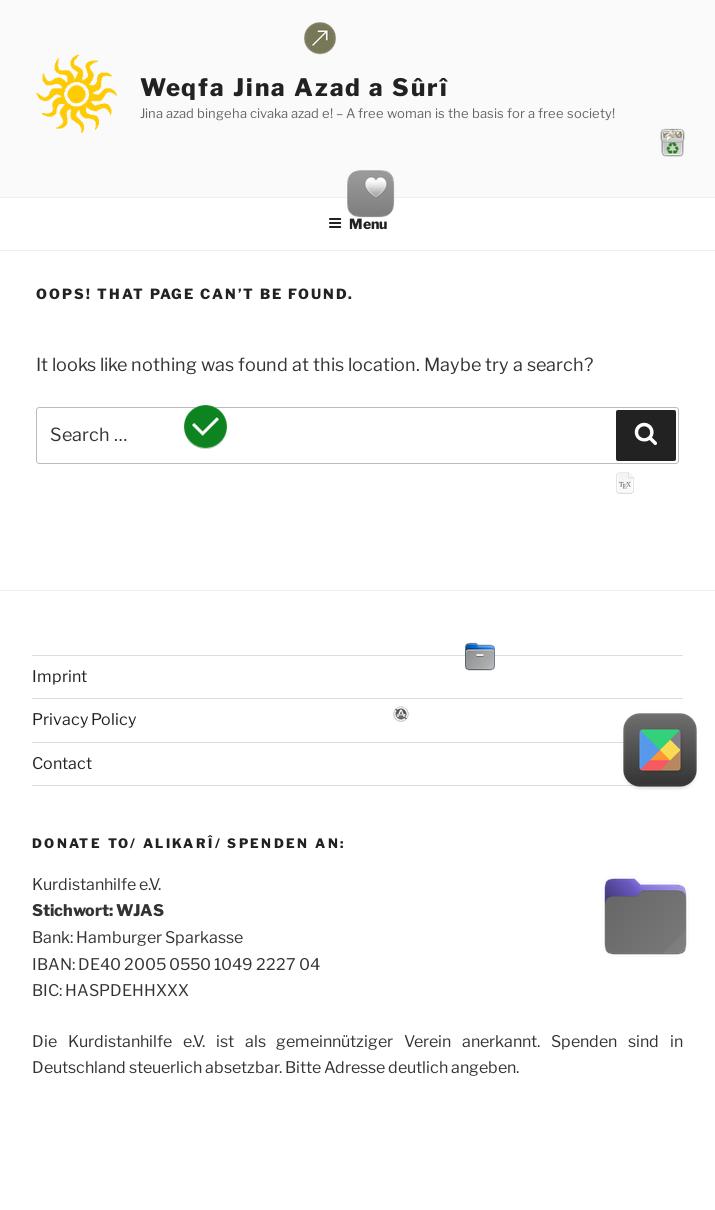 The width and height of the screenshot is (715, 1210). I want to click on indicates a symbolic link or shortcut to another file, so click(320, 38).